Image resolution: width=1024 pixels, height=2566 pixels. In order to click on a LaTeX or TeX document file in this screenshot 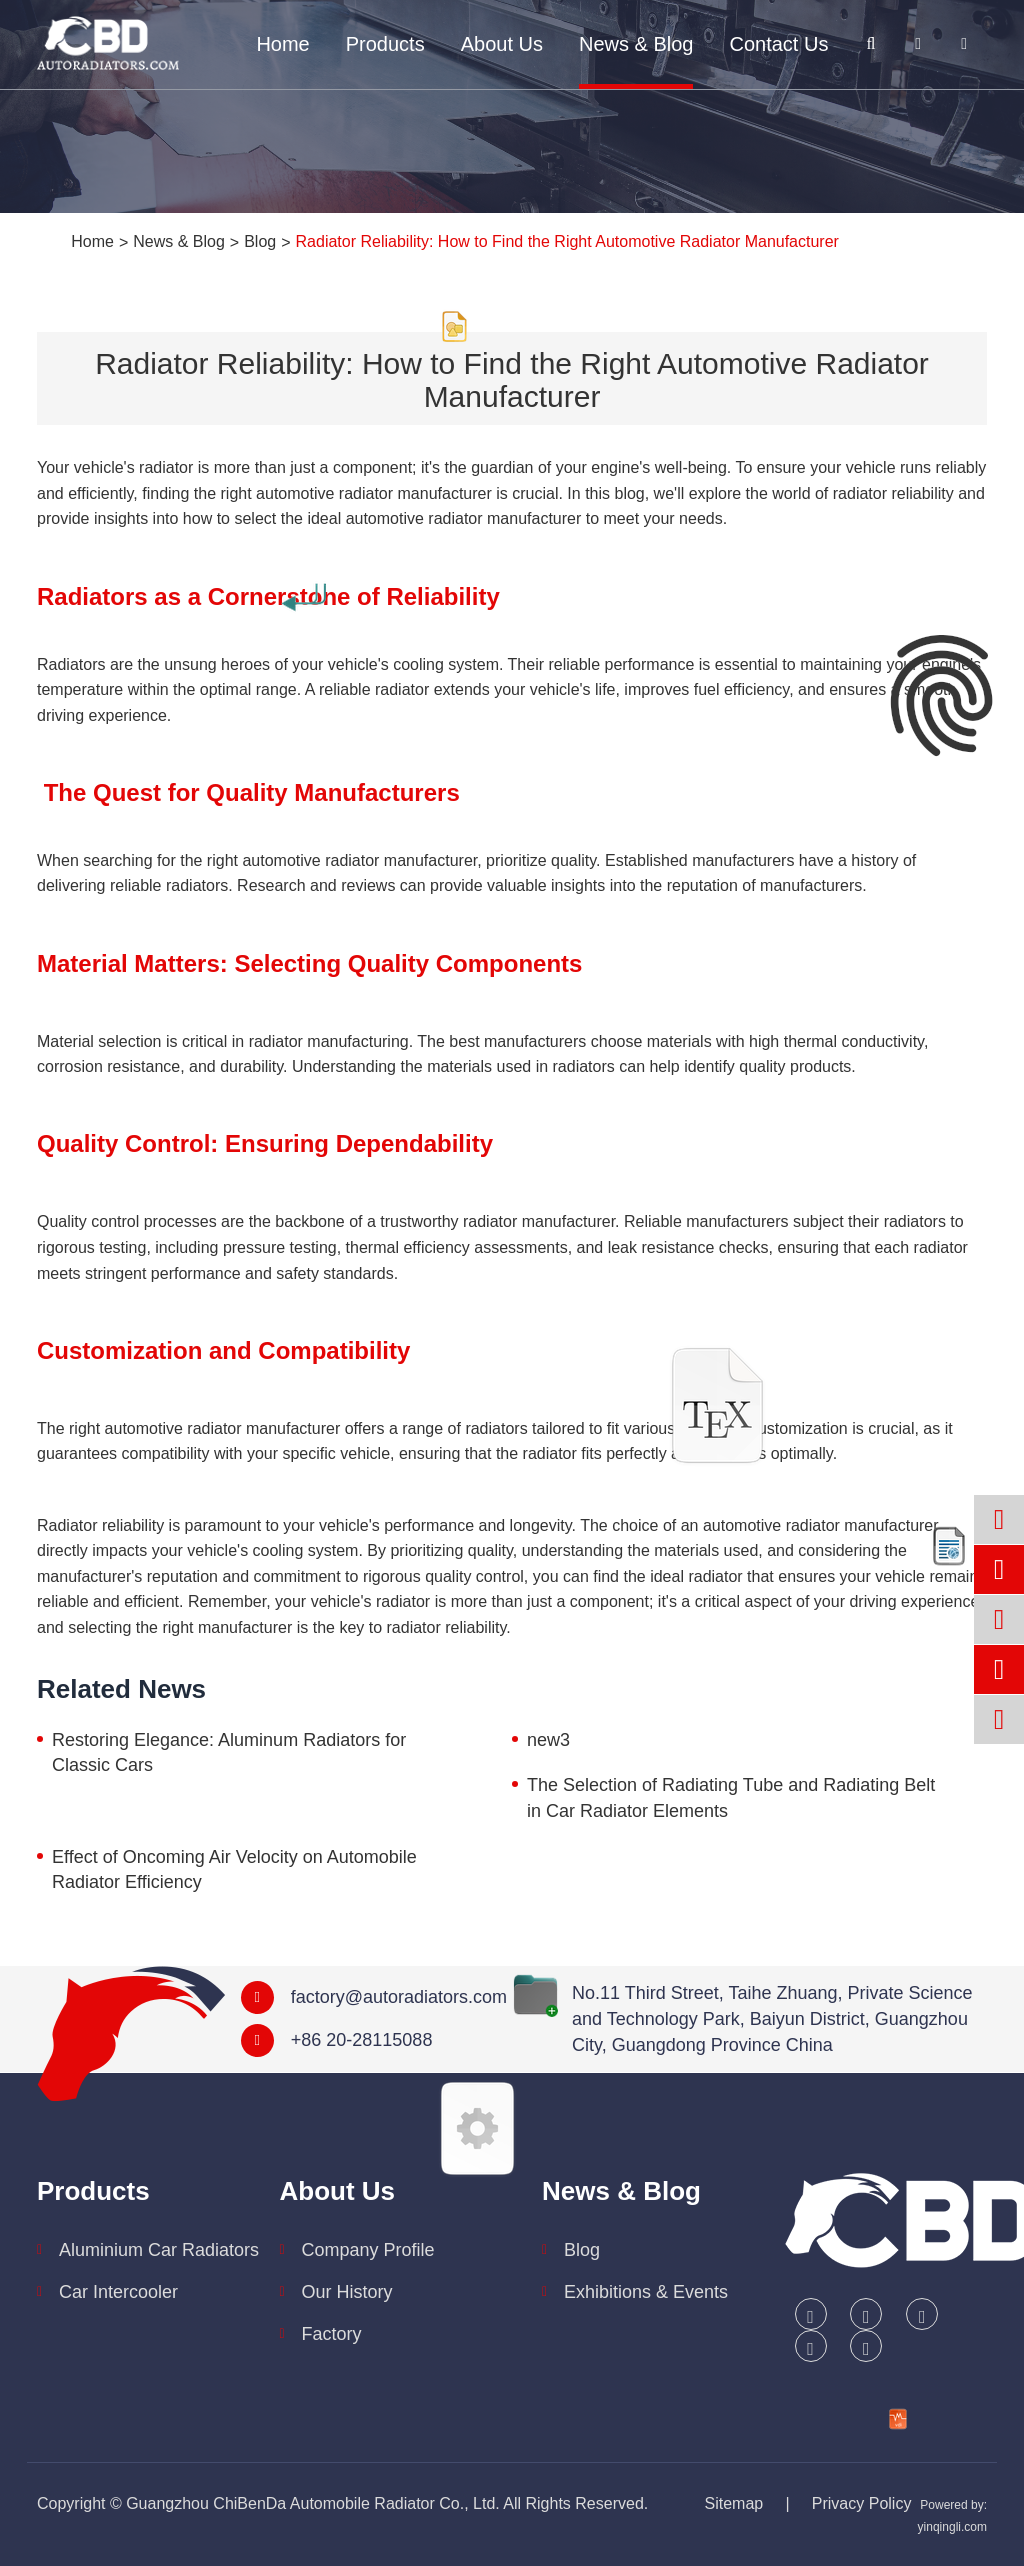, I will do `click(717, 1405)`.